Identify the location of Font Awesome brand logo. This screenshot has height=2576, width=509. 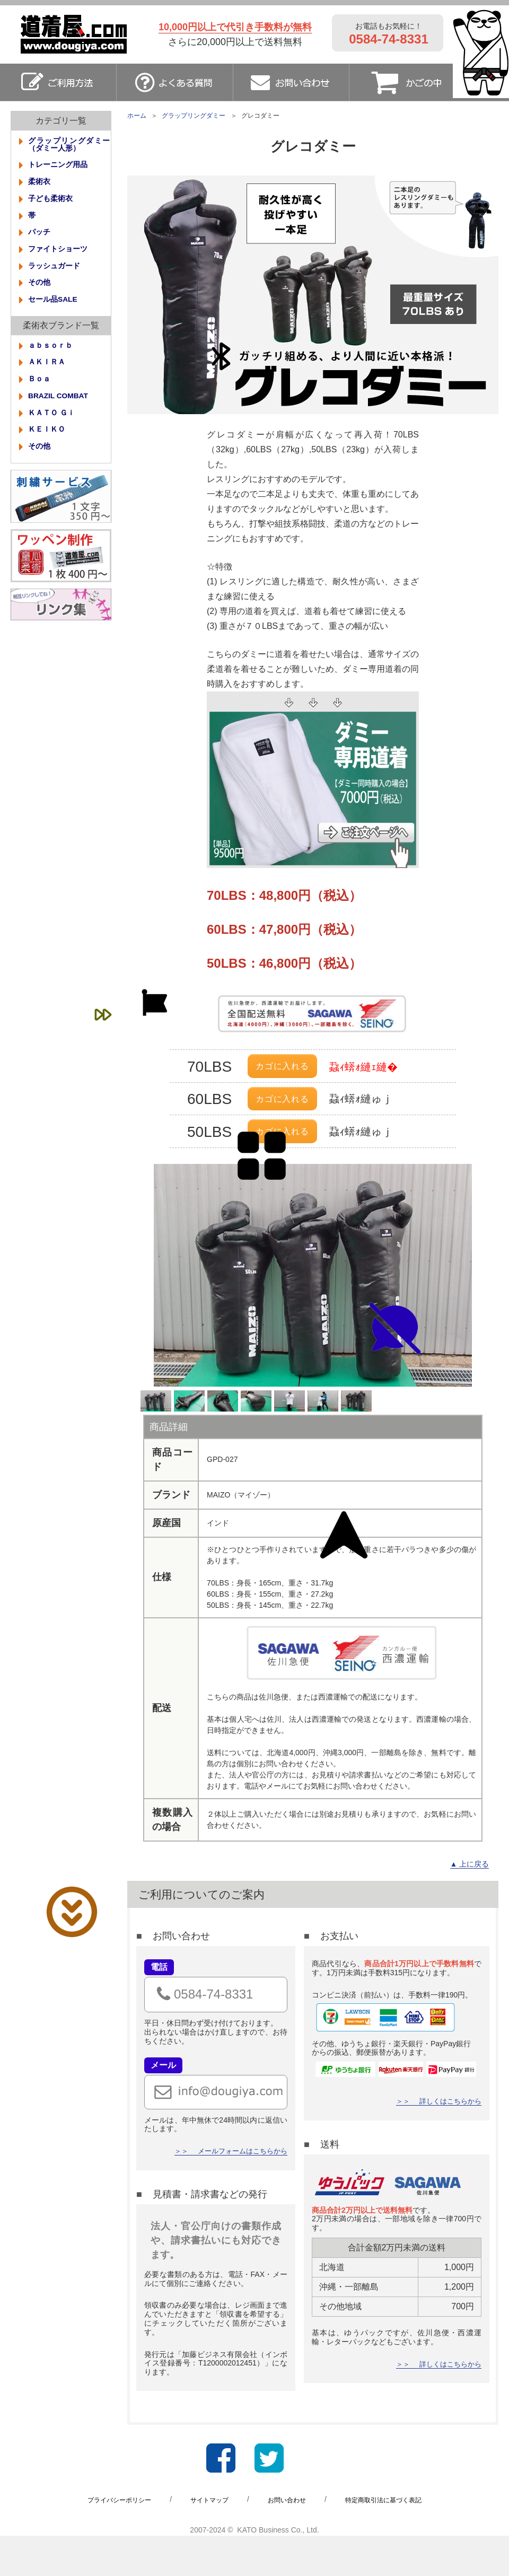
(154, 1002).